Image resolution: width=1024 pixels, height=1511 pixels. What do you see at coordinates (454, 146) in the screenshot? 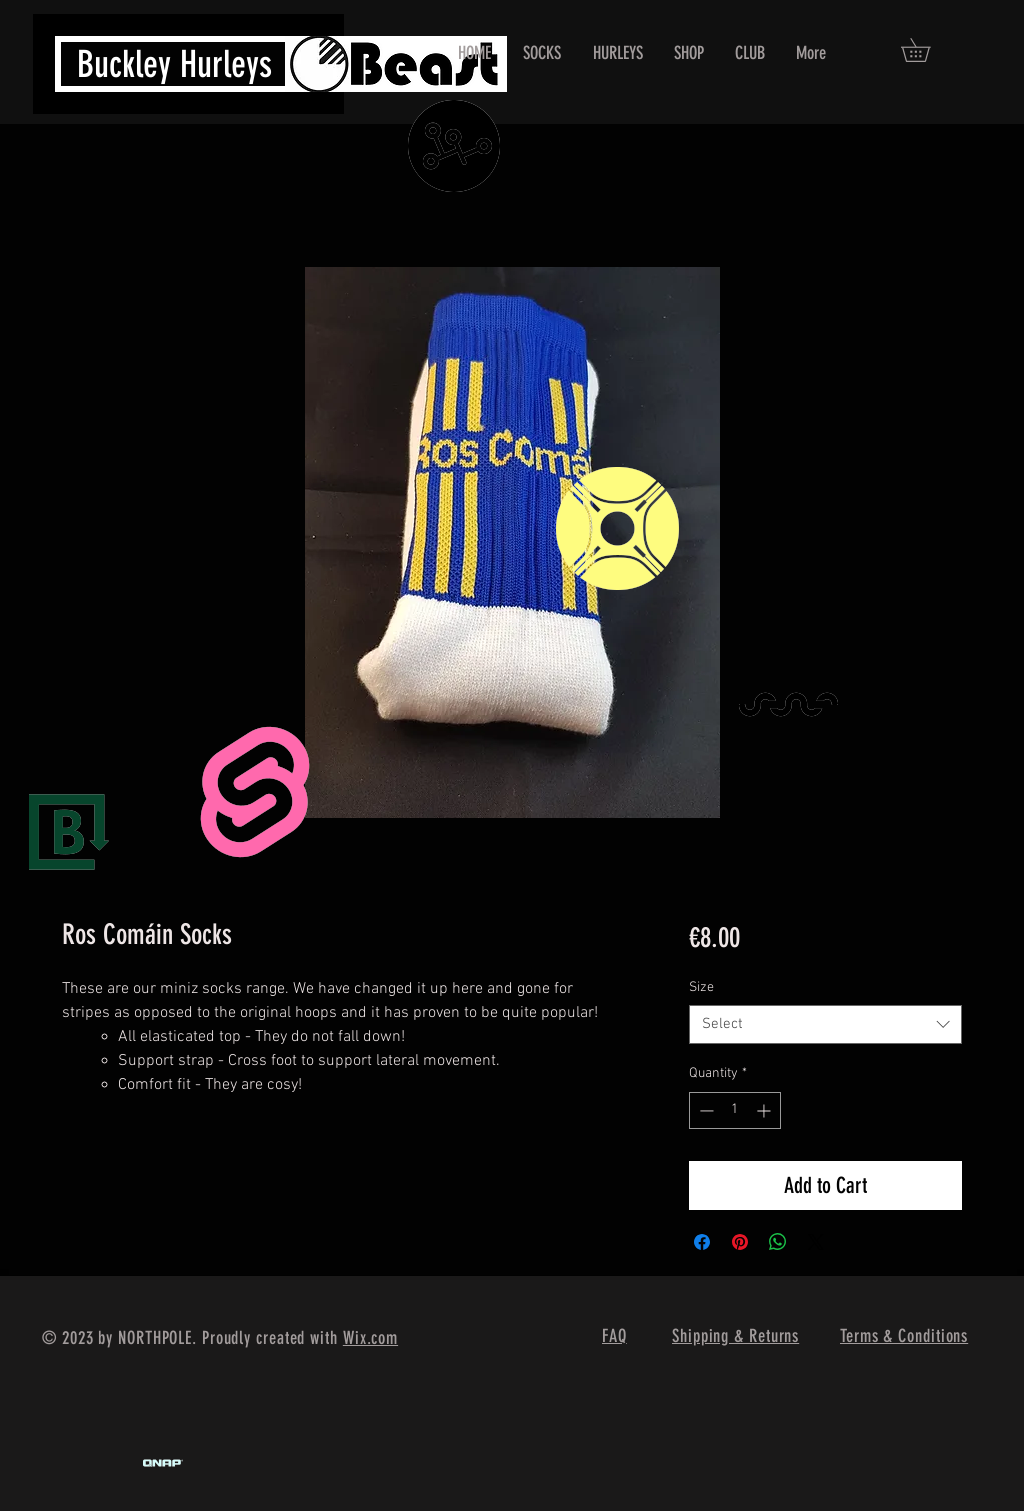
I see `open namuwiki website` at bounding box center [454, 146].